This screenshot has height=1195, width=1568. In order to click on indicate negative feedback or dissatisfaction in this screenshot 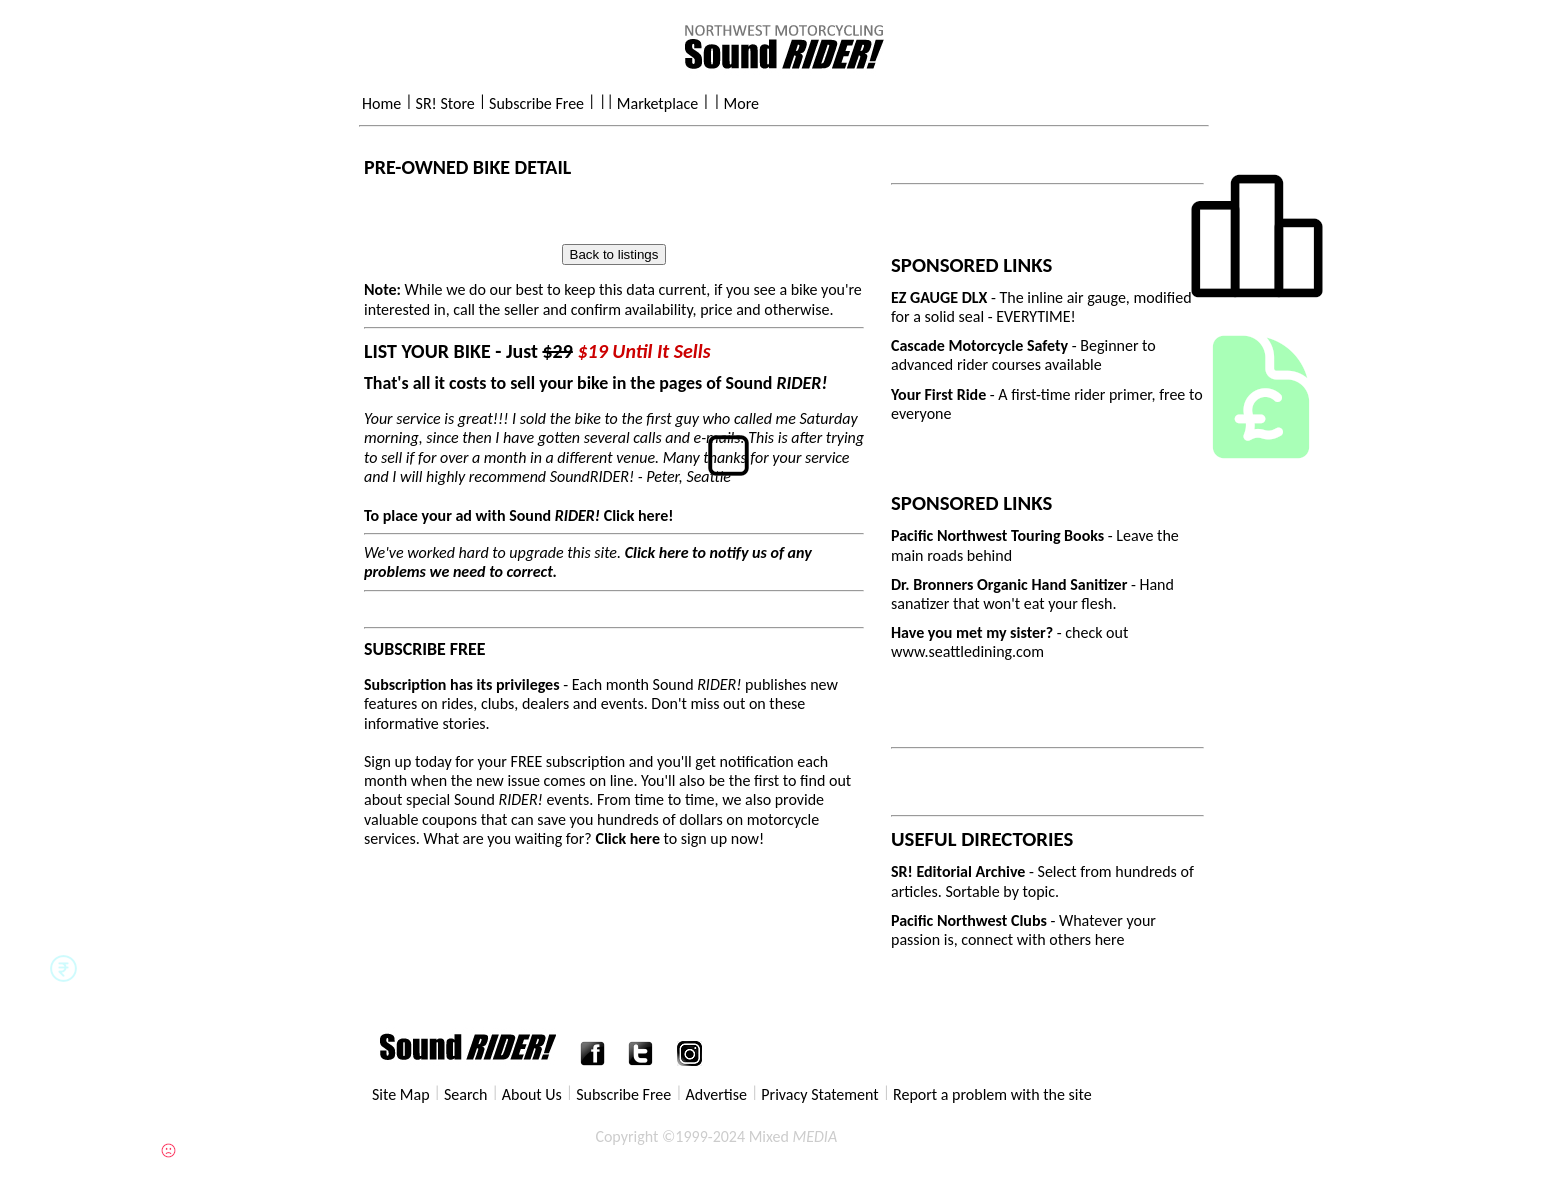, I will do `click(168, 1150)`.